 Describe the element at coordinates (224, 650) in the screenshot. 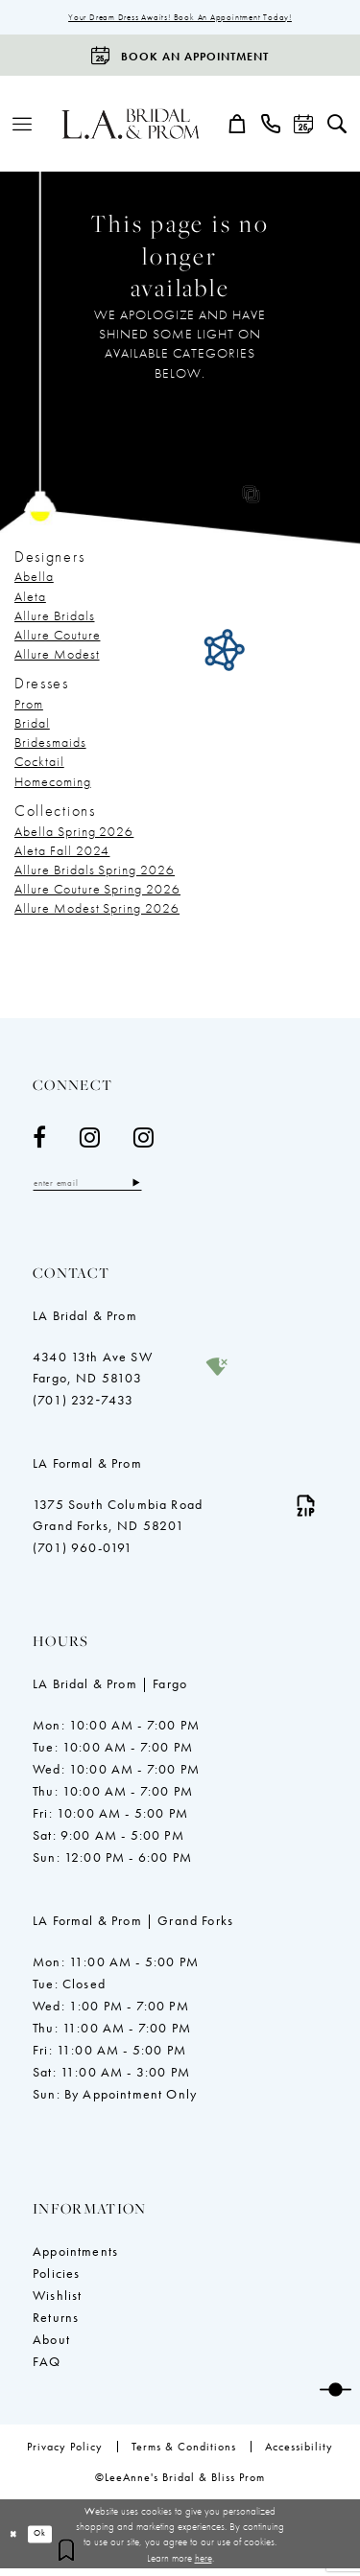

I see `connect to the fediverse network` at that location.